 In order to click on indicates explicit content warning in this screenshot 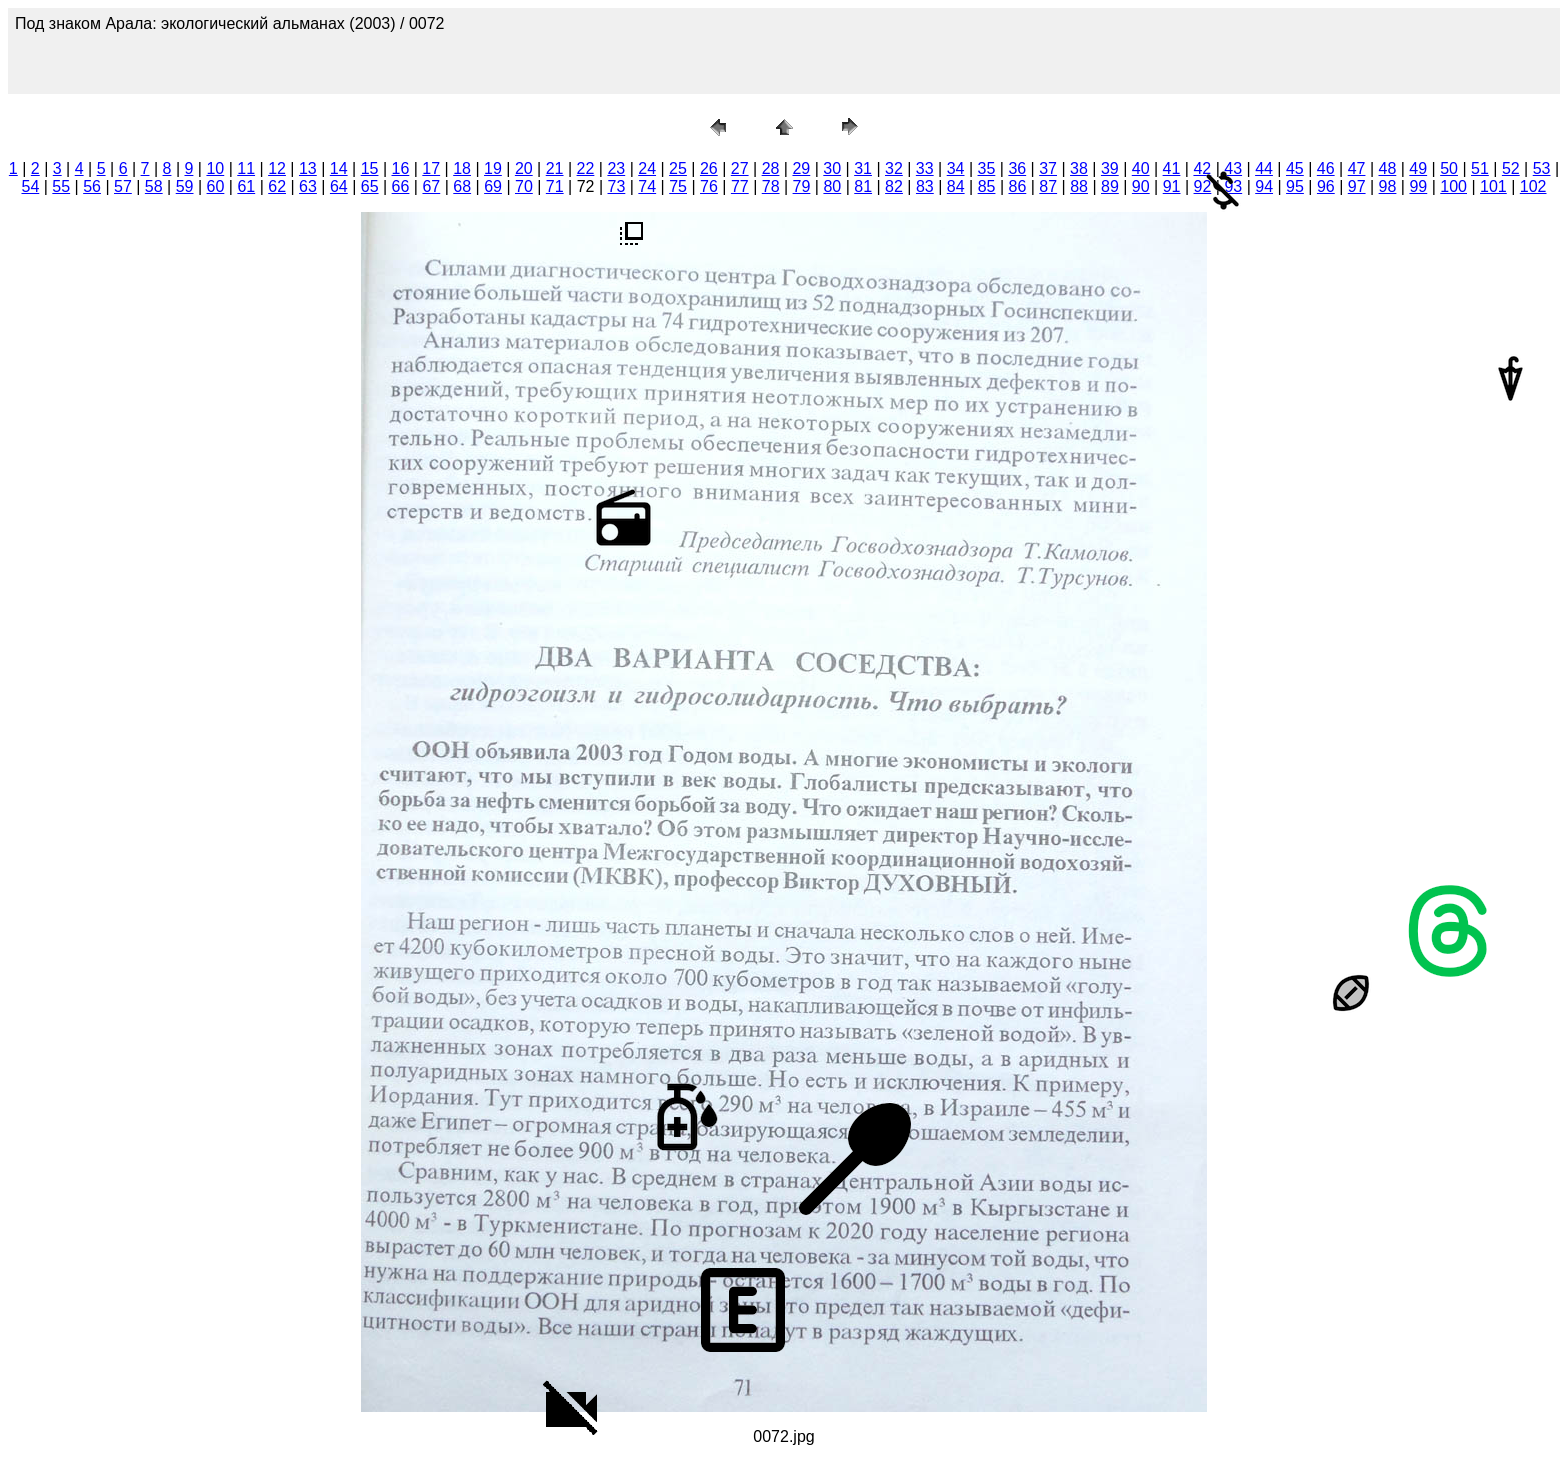, I will do `click(743, 1310)`.